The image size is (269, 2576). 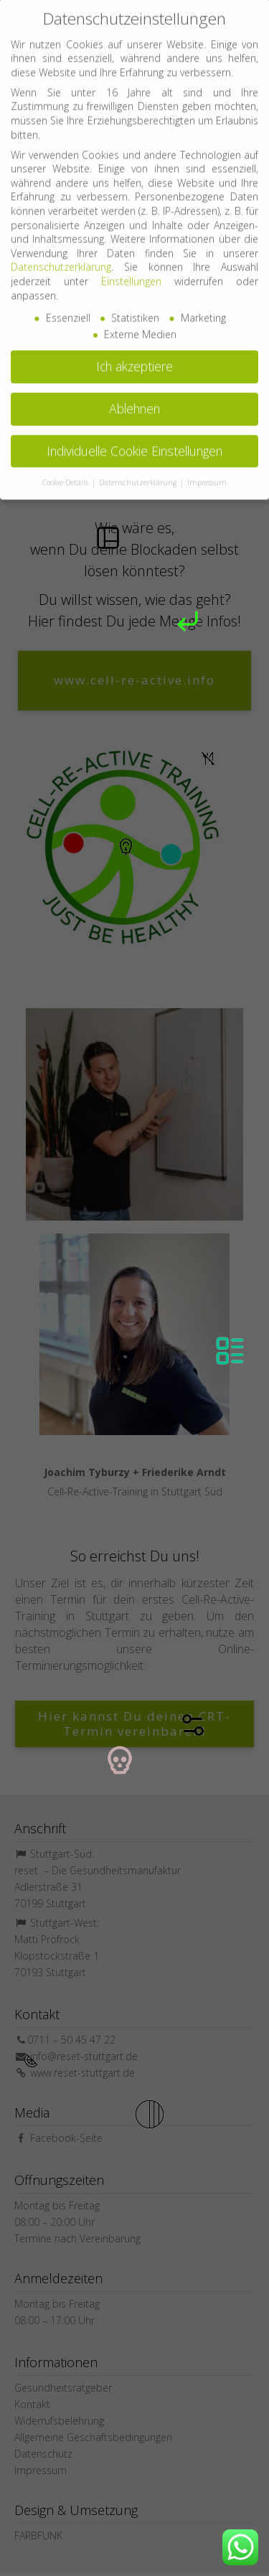 What do you see at coordinates (230, 1350) in the screenshot?
I see `switch to list view` at bounding box center [230, 1350].